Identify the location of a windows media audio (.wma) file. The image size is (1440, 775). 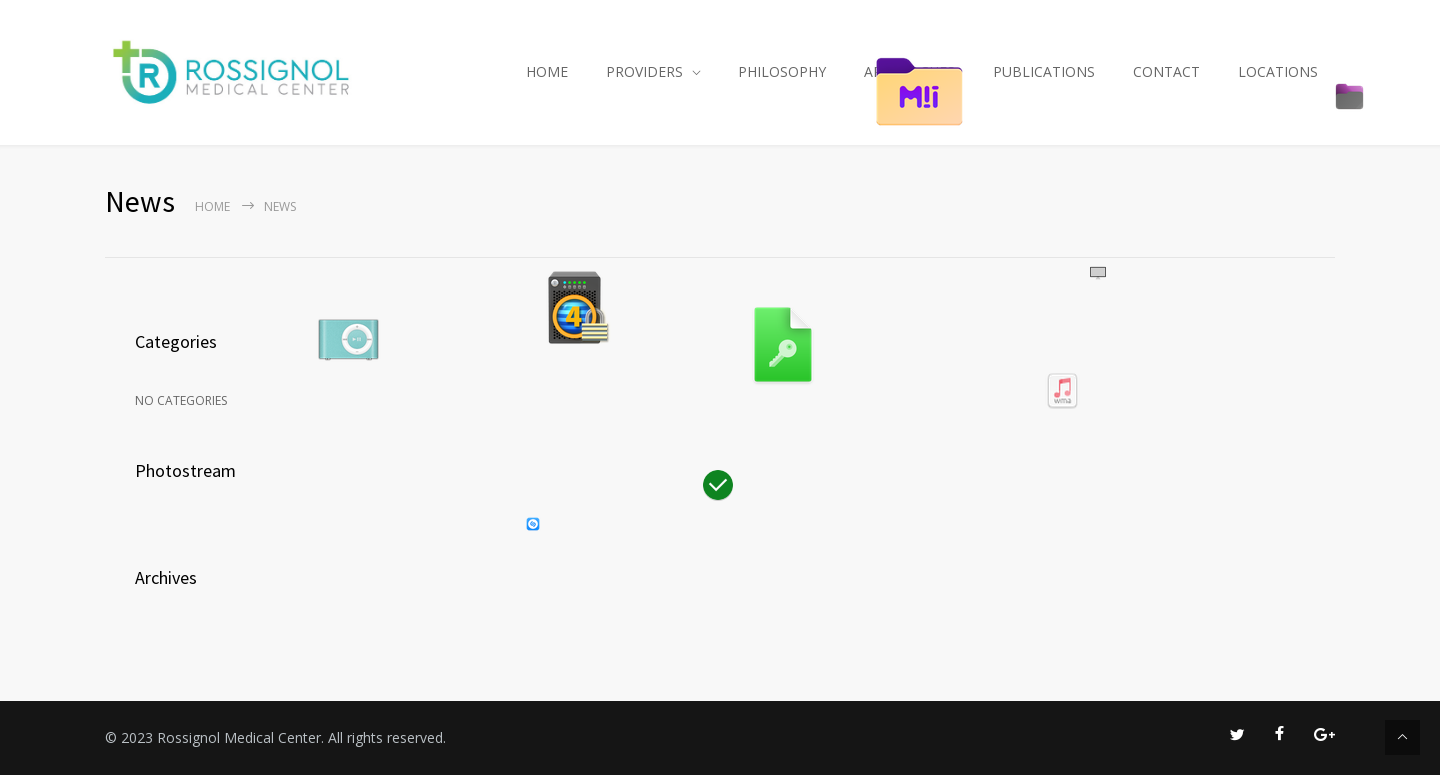
(1062, 390).